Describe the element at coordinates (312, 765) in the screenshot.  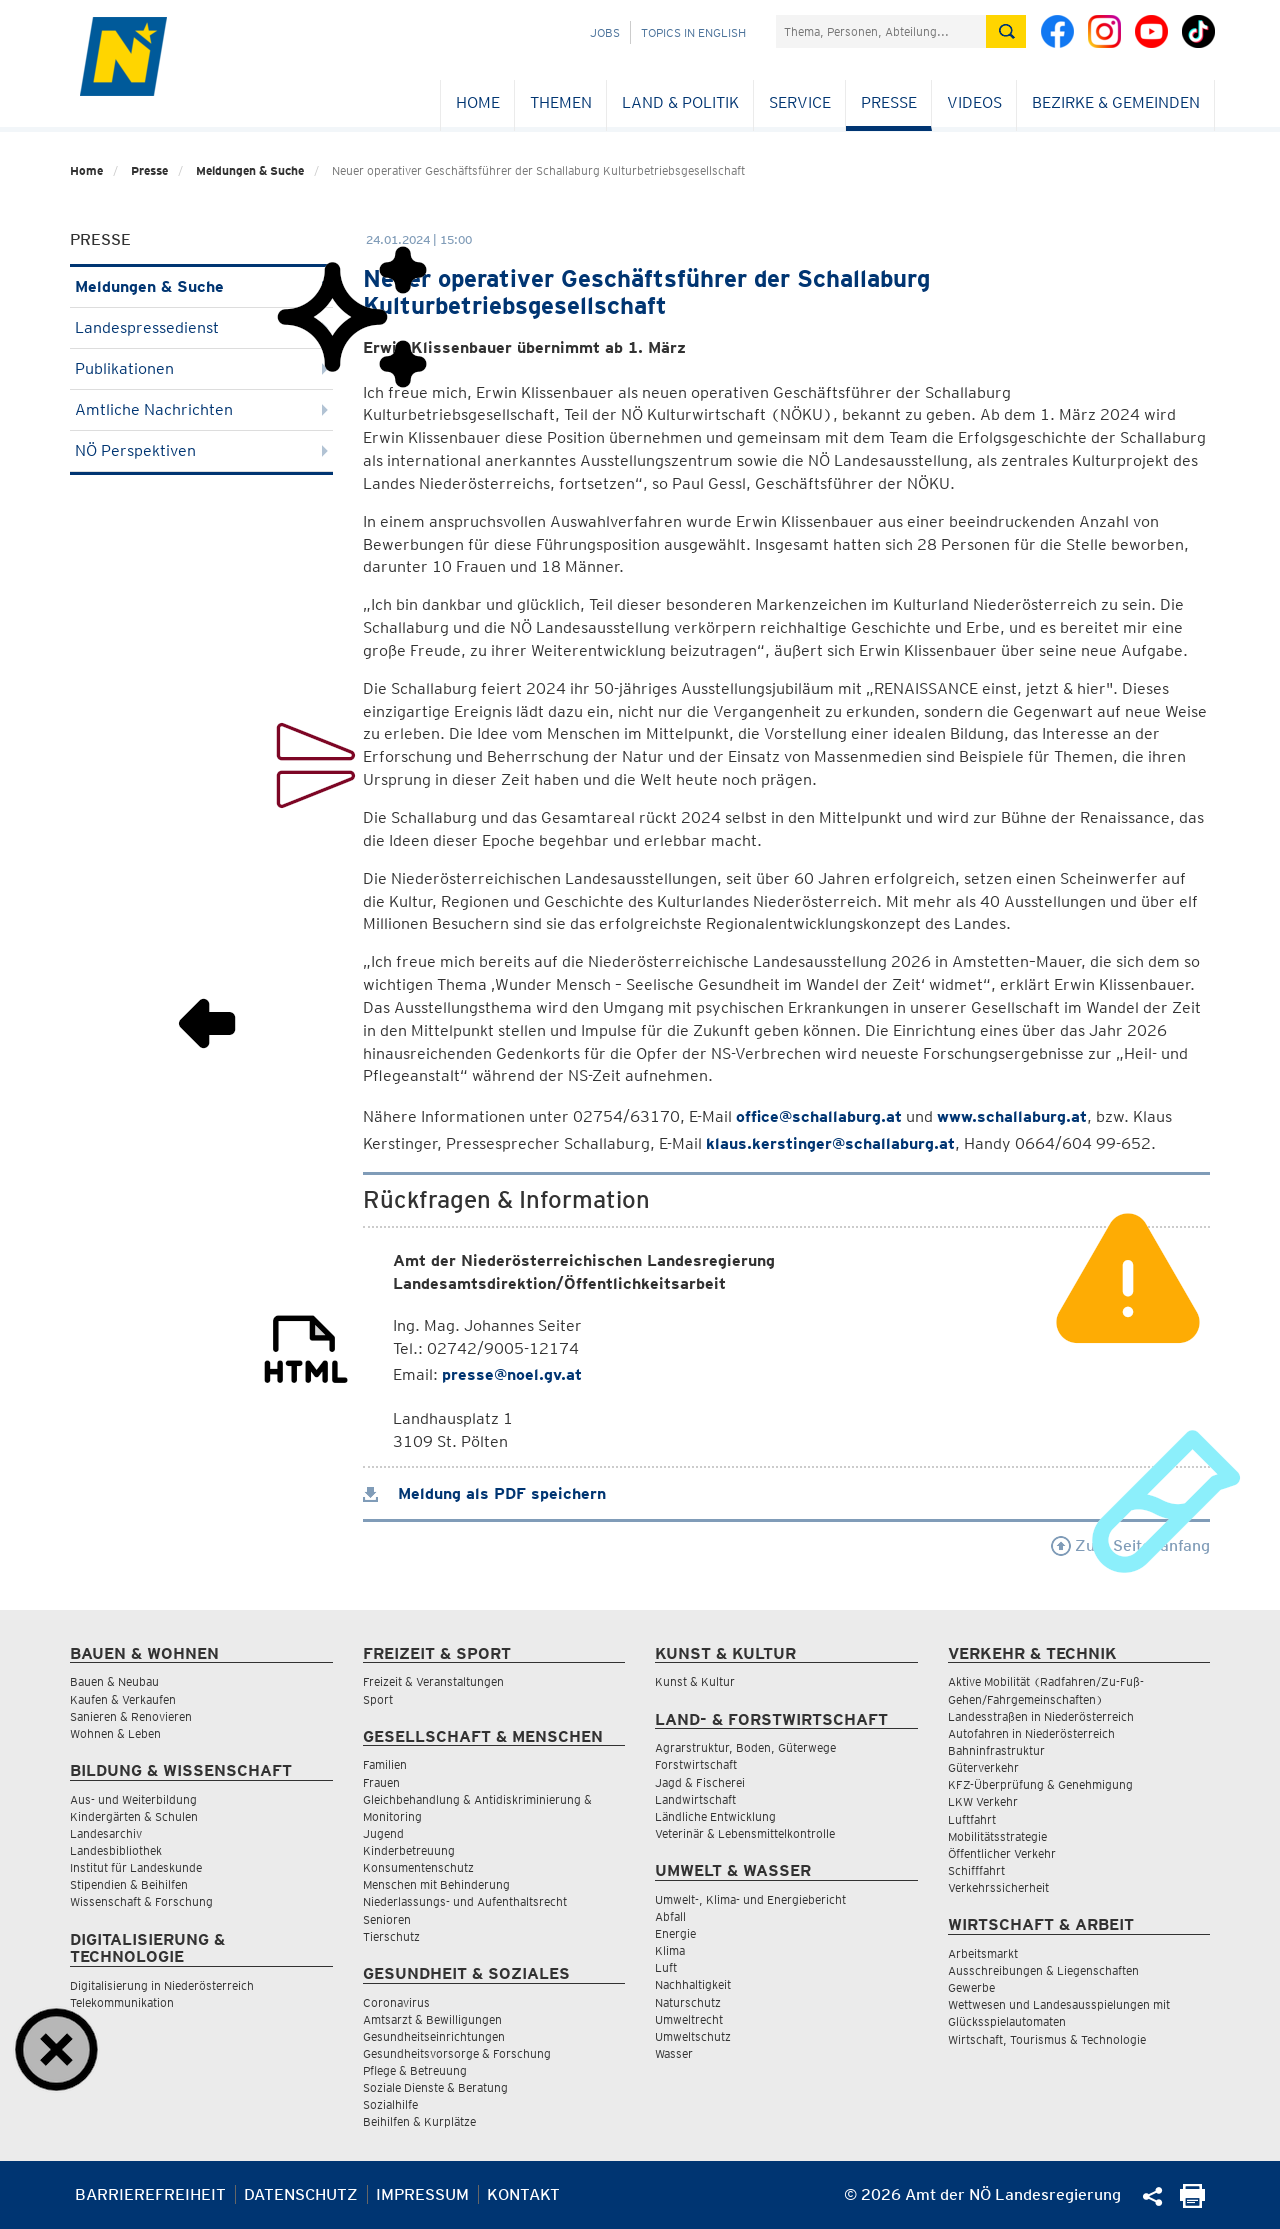
I see `flip image or object vertically` at that location.